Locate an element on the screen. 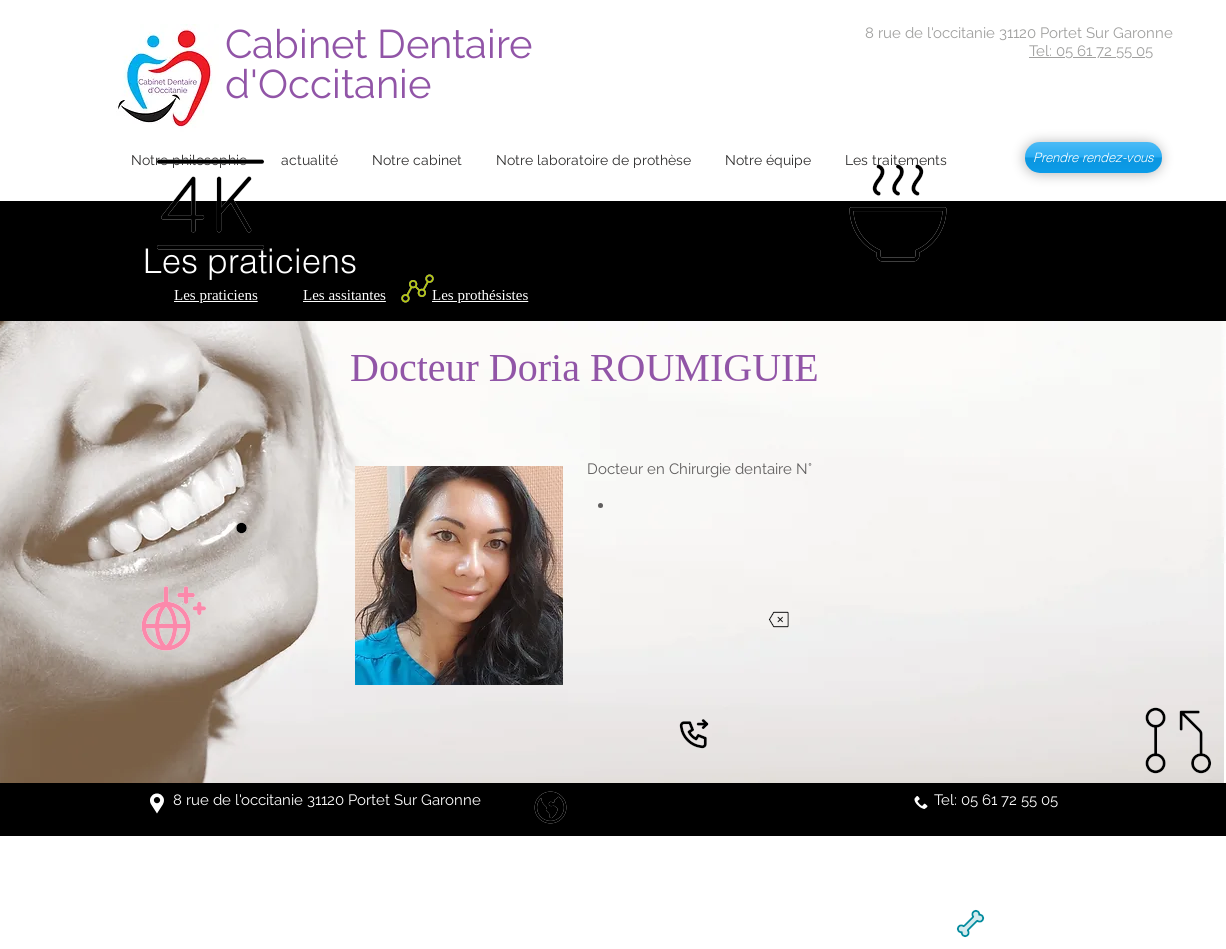 The width and height of the screenshot is (1226, 949). delete the last character entered is located at coordinates (779, 619).